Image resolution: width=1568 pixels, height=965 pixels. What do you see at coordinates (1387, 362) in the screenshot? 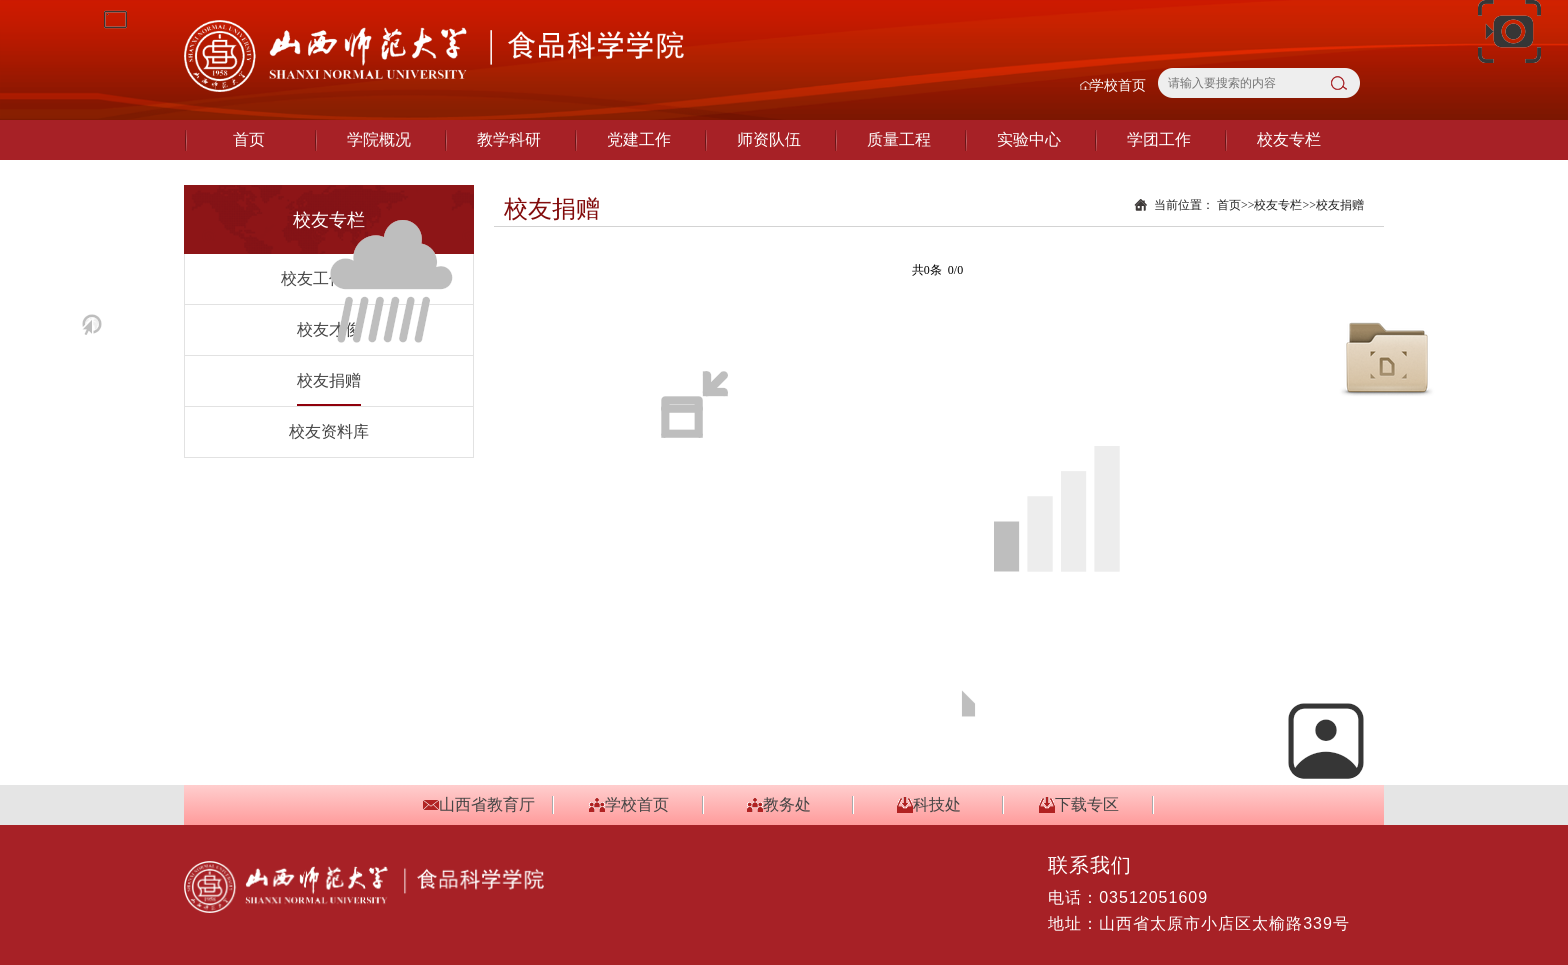
I see `access desktop folder contents` at bounding box center [1387, 362].